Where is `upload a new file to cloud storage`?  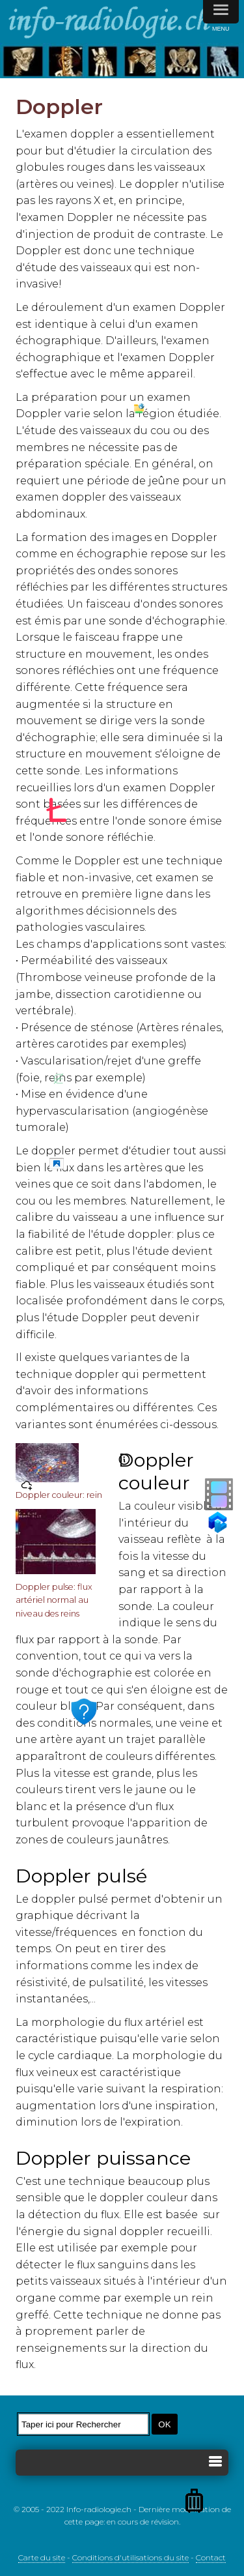 upload a new file to cloud storage is located at coordinates (27, 1485).